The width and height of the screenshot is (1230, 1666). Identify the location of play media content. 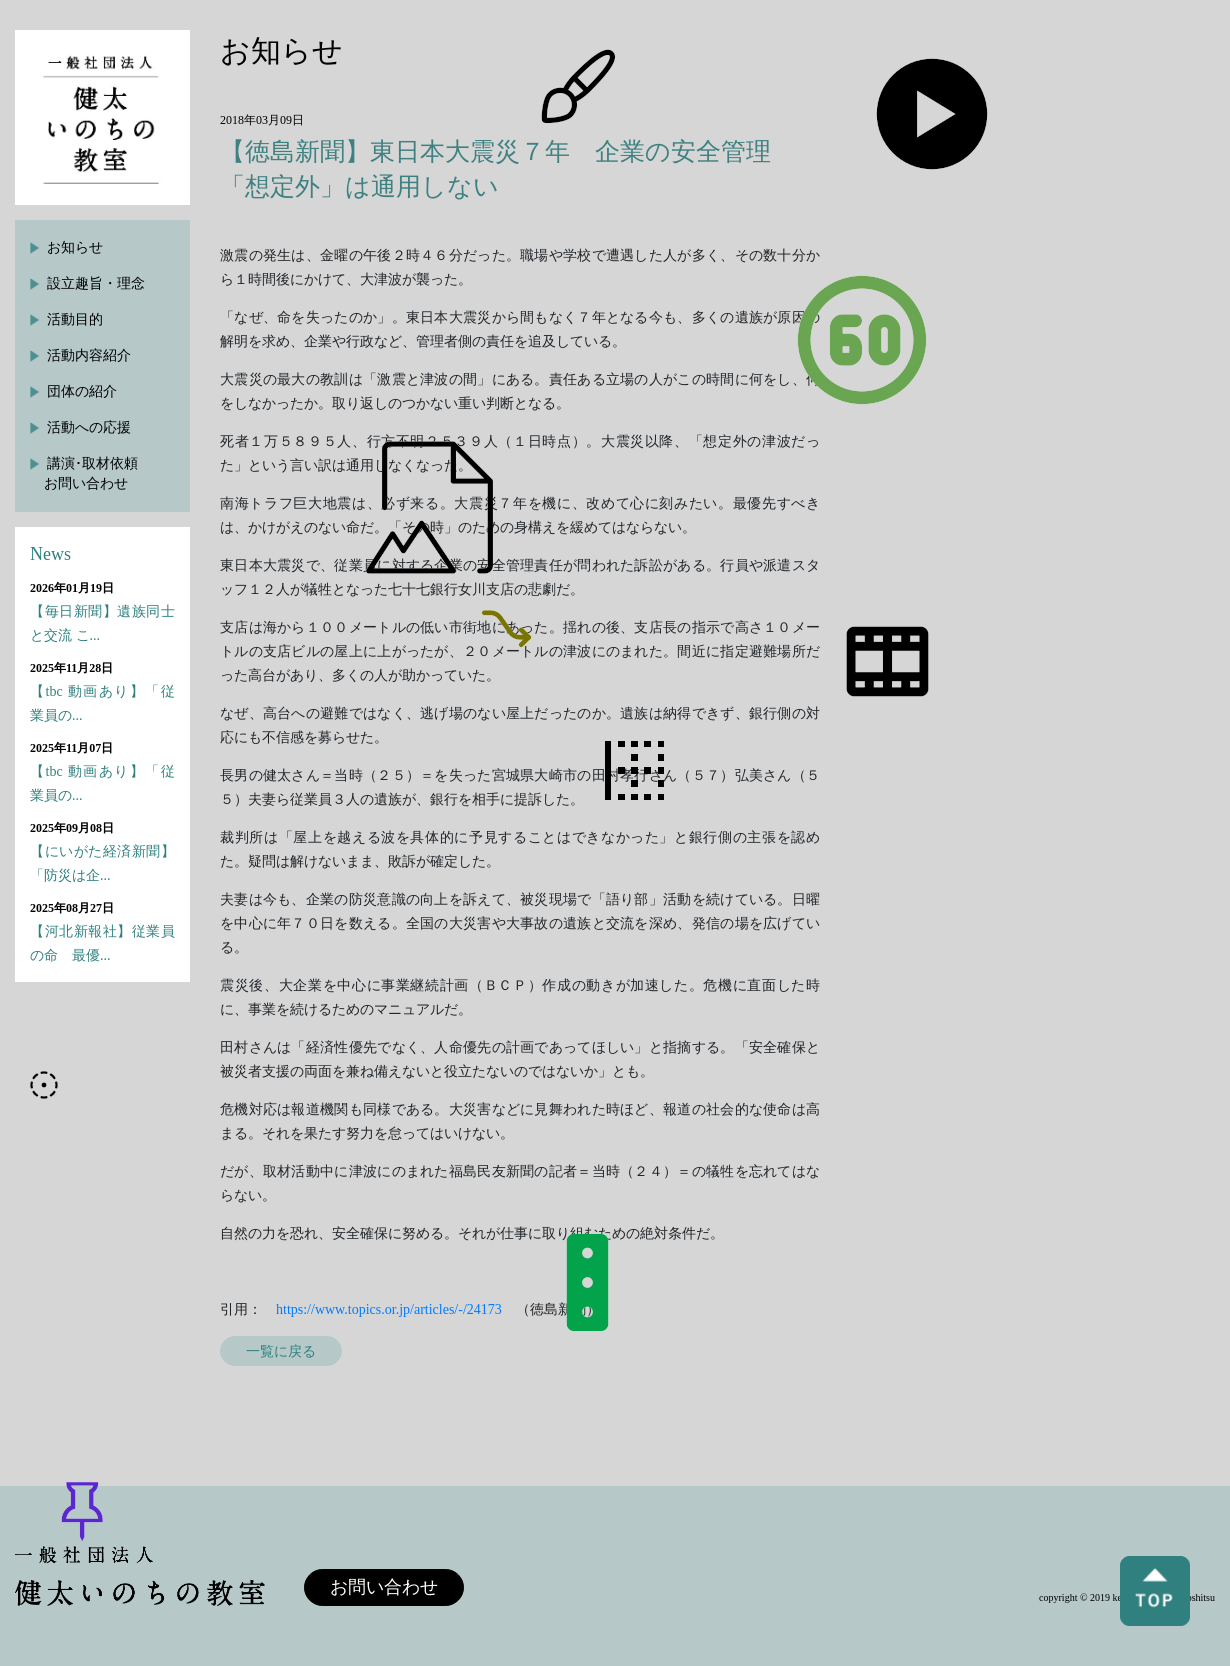
(932, 114).